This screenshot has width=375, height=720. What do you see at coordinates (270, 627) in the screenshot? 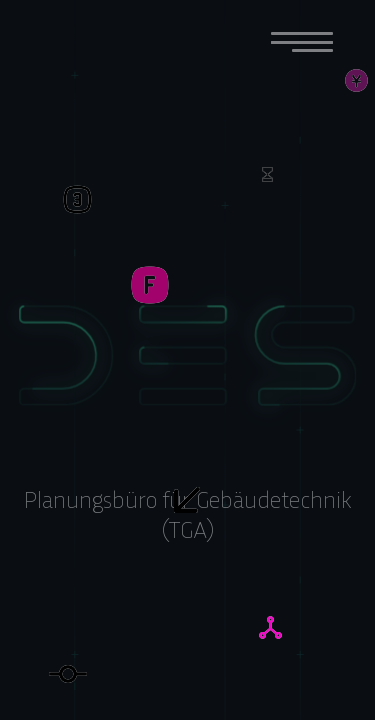
I see `view organizational hierarchy or structure` at bounding box center [270, 627].